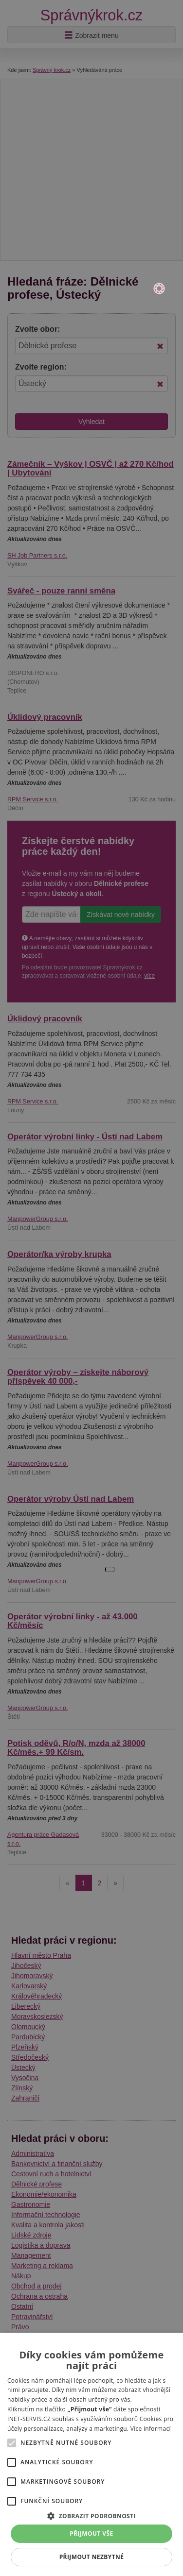 The image size is (183, 2576). Describe the element at coordinates (110, 1569) in the screenshot. I see `rotate device to landscape mode` at that location.